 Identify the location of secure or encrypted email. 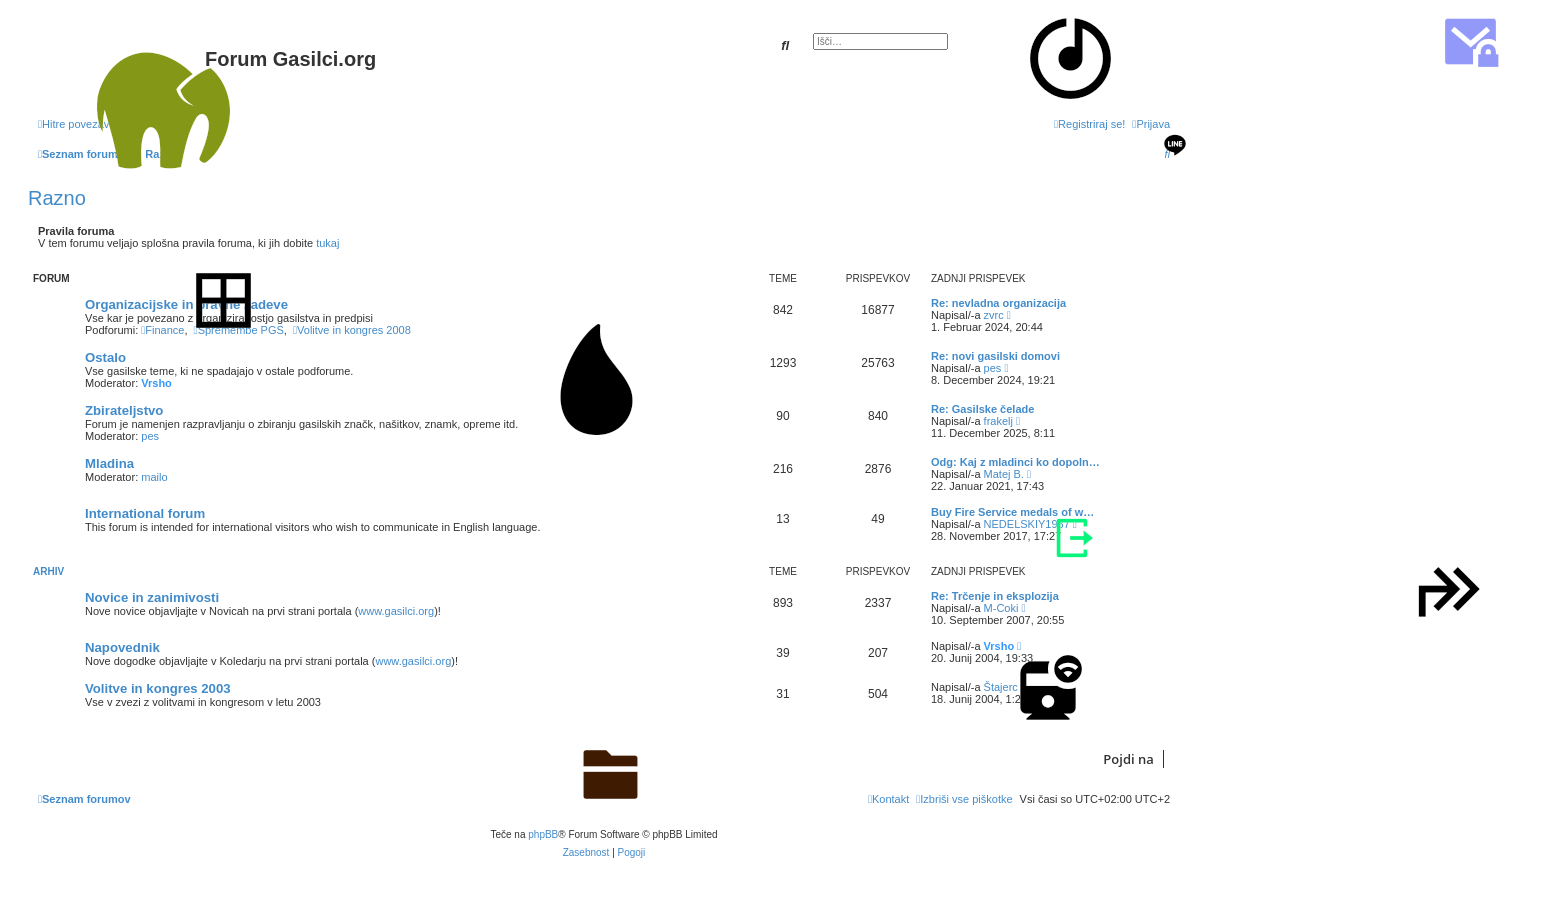
(1470, 41).